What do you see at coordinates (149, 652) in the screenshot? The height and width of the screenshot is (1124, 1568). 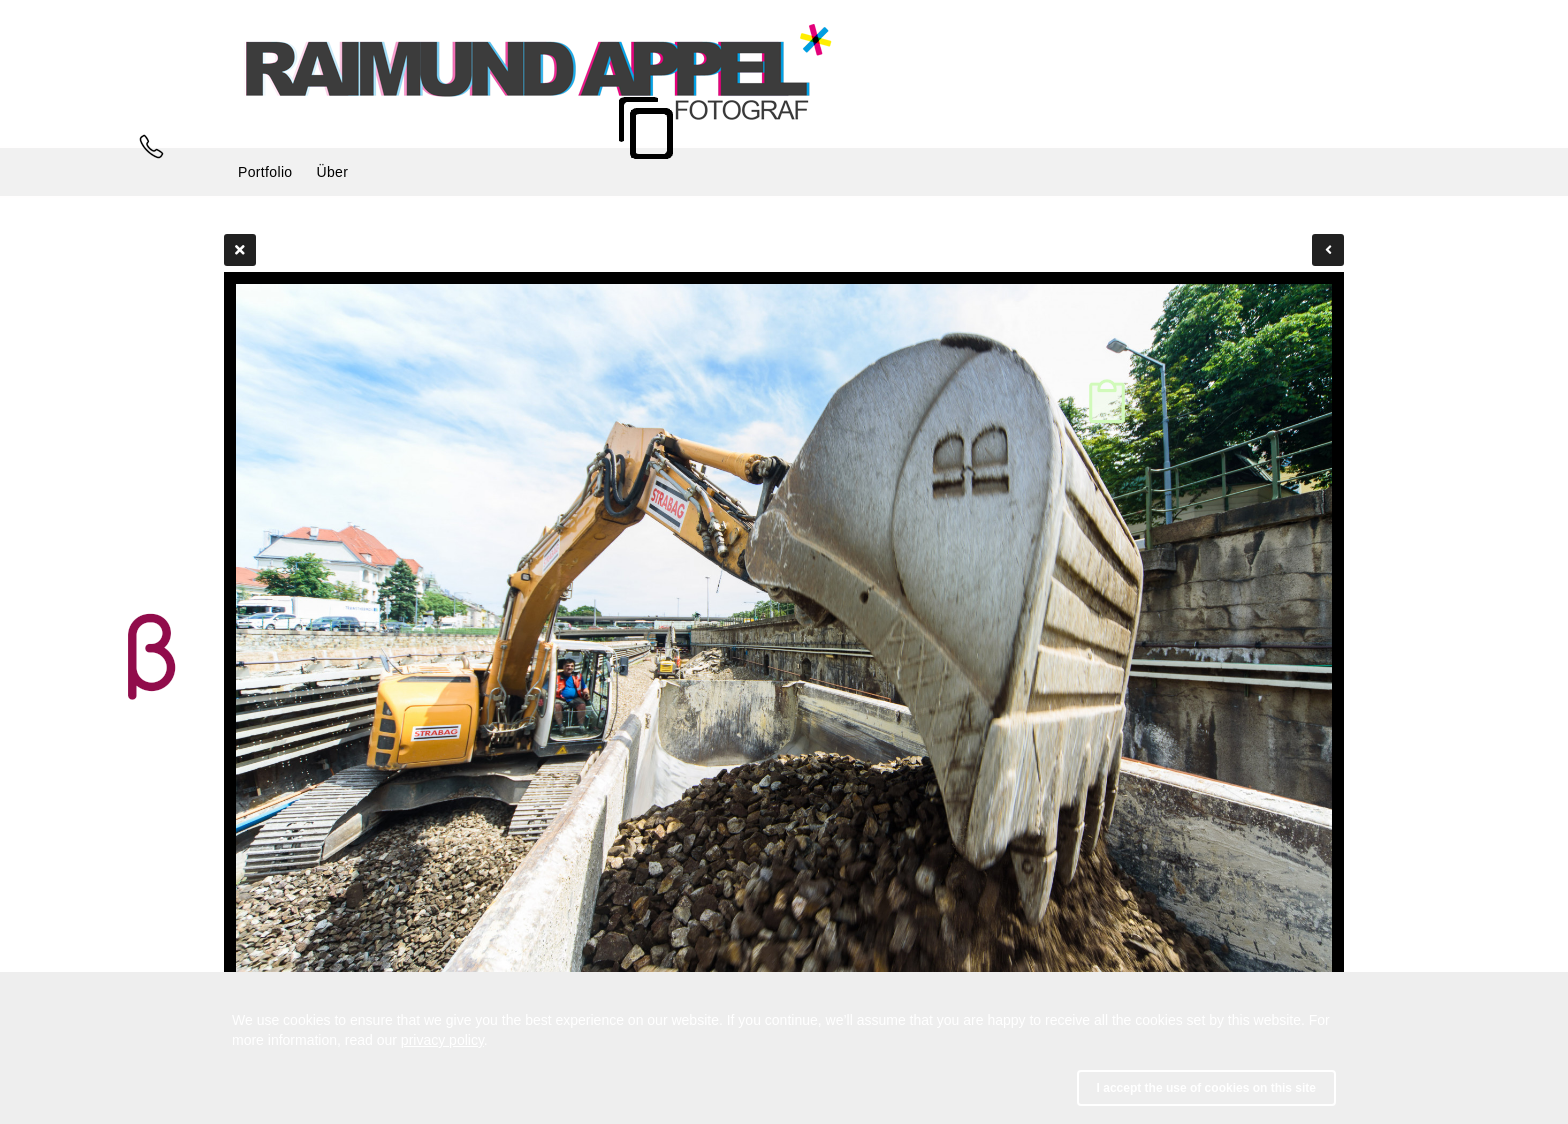 I see `indicates a feature in beta testing phase` at bounding box center [149, 652].